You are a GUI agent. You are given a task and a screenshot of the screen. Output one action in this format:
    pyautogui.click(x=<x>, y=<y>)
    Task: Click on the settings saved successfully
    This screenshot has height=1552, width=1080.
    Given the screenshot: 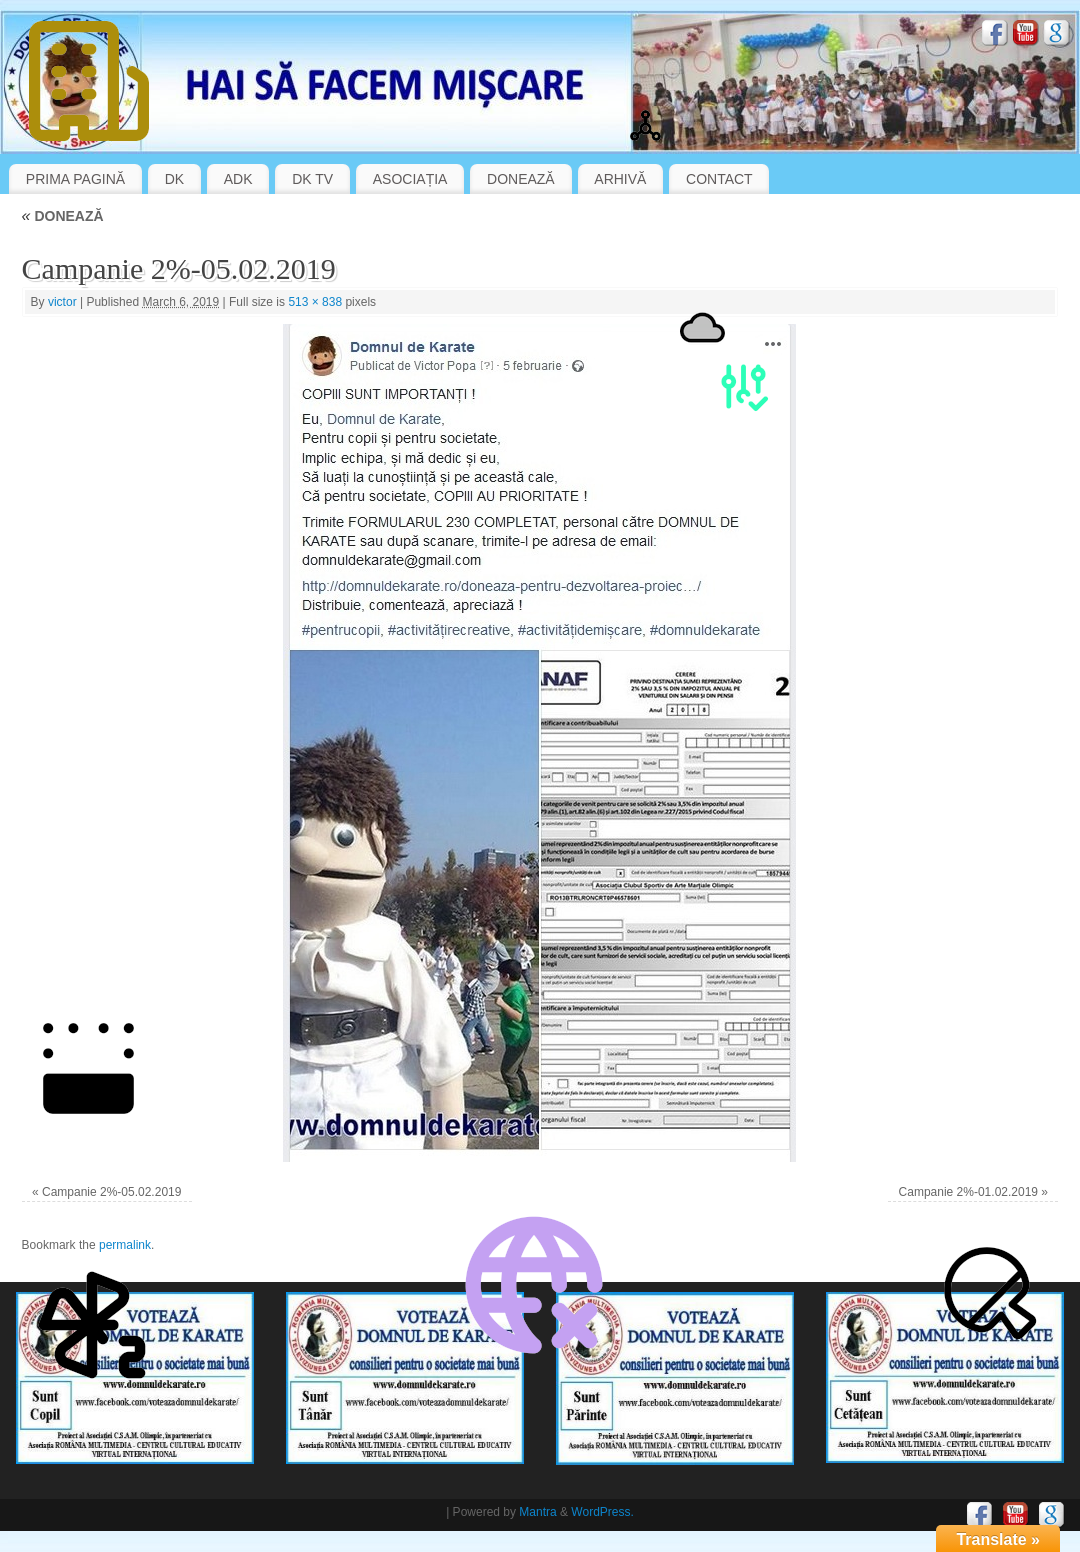 What is the action you would take?
    pyautogui.click(x=743, y=386)
    